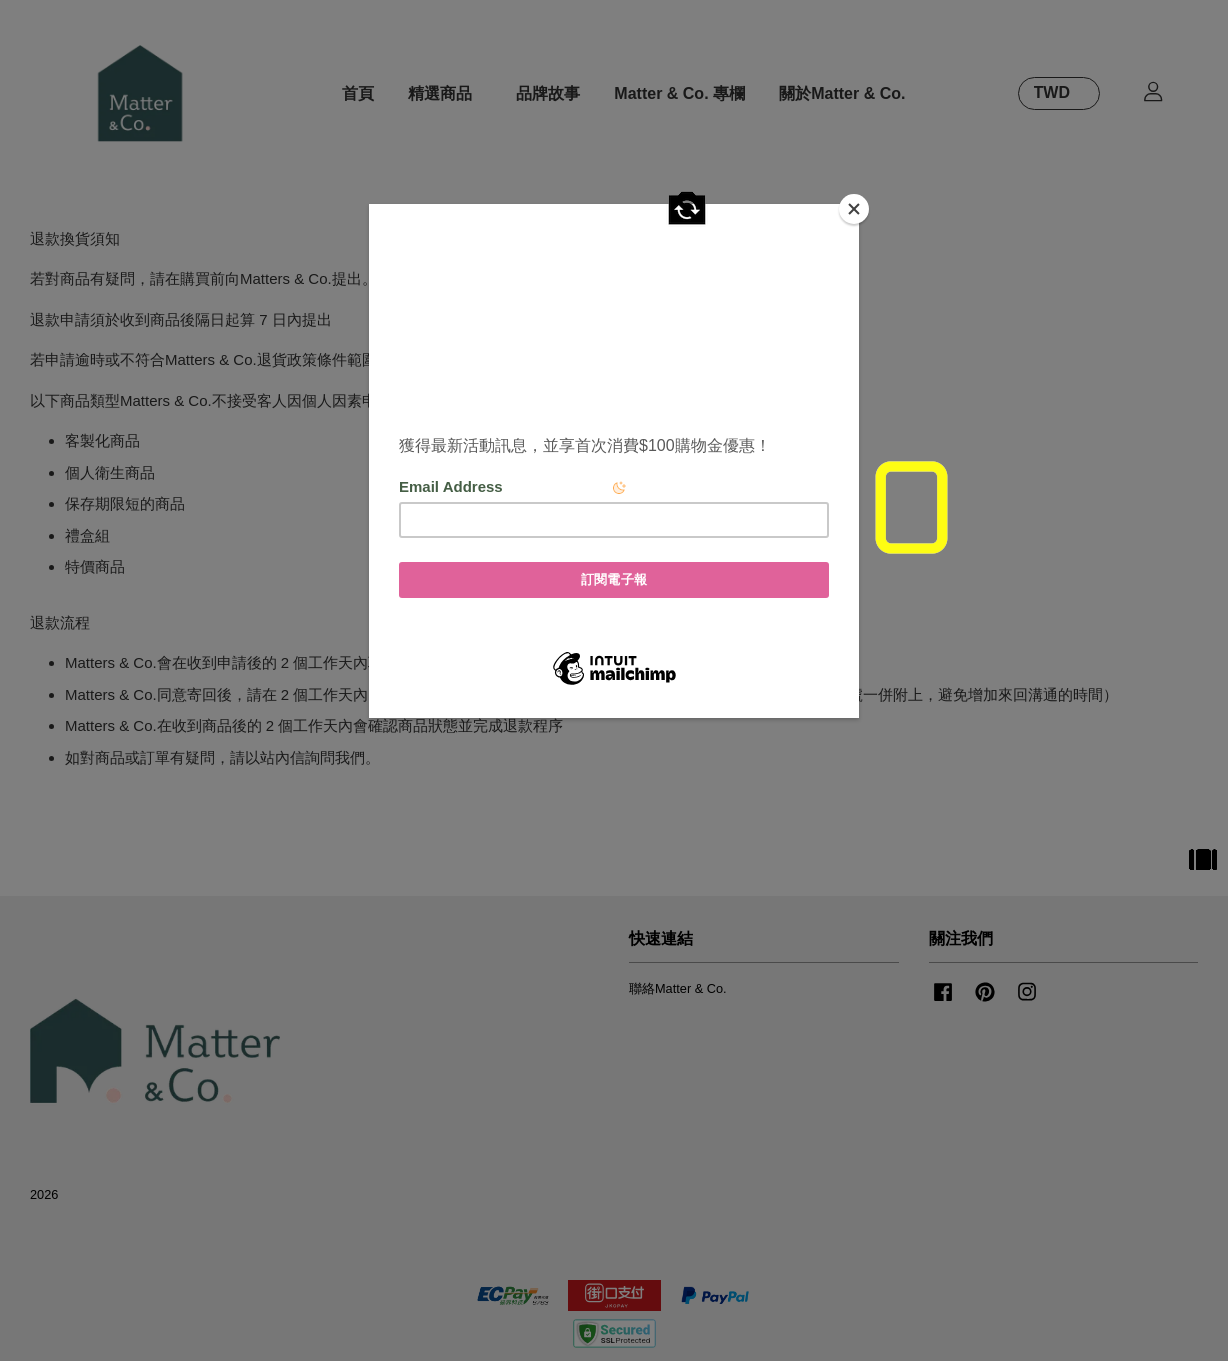 This screenshot has width=1228, height=1361. What do you see at coordinates (911, 507) in the screenshot?
I see `switch to portrait orientation` at bounding box center [911, 507].